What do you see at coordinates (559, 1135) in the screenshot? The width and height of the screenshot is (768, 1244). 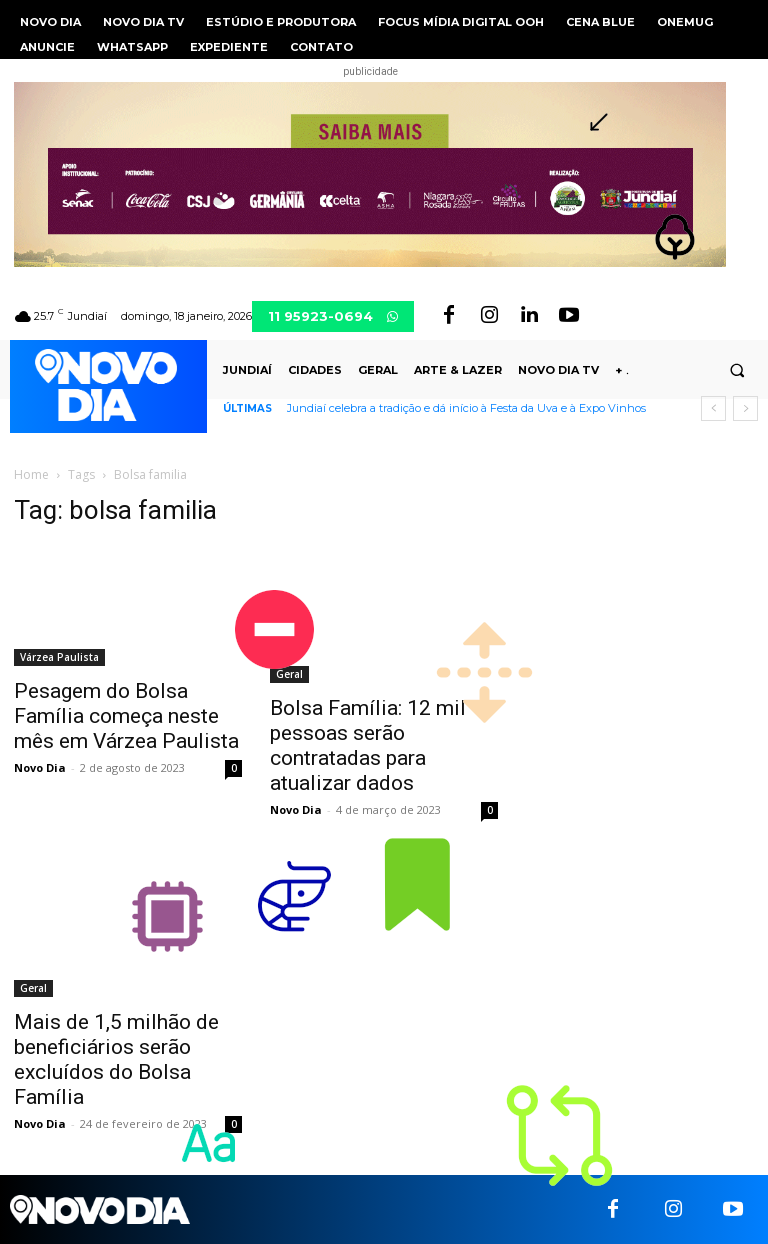 I see `compare branches or commits in a repository` at bounding box center [559, 1135].